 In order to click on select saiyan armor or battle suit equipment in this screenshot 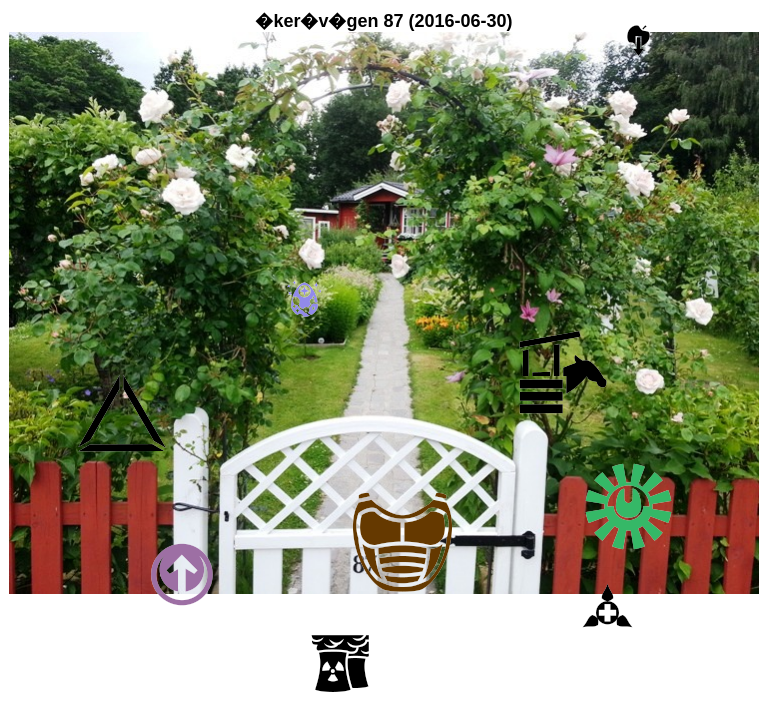, I will do `click(402, 540)`.